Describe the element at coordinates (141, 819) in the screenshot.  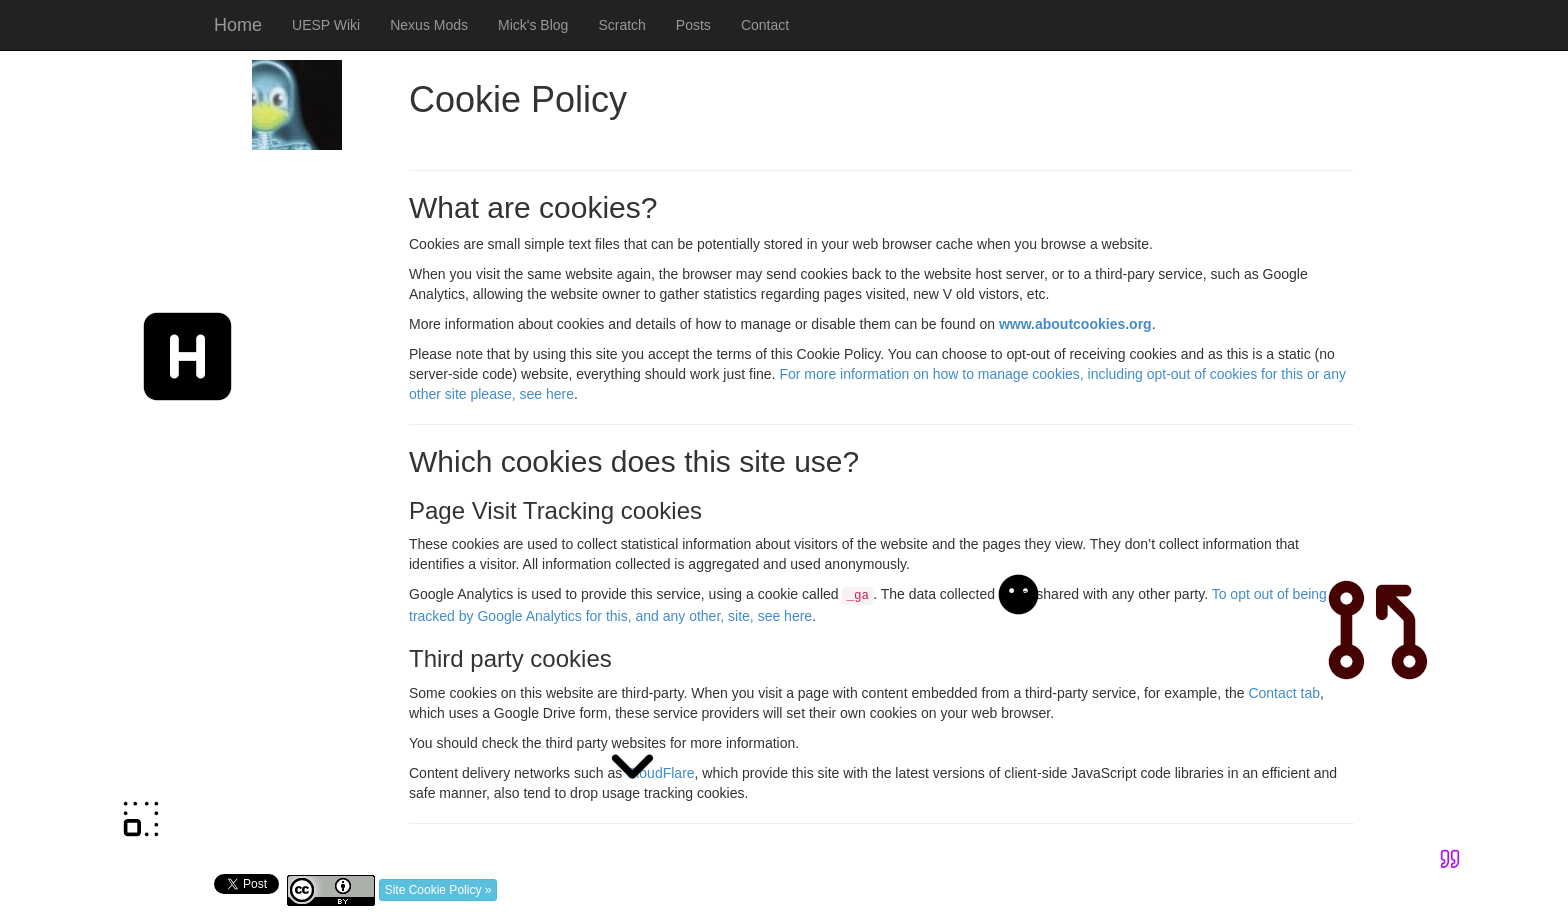
I see `align content to bottom-left corner` at that location.